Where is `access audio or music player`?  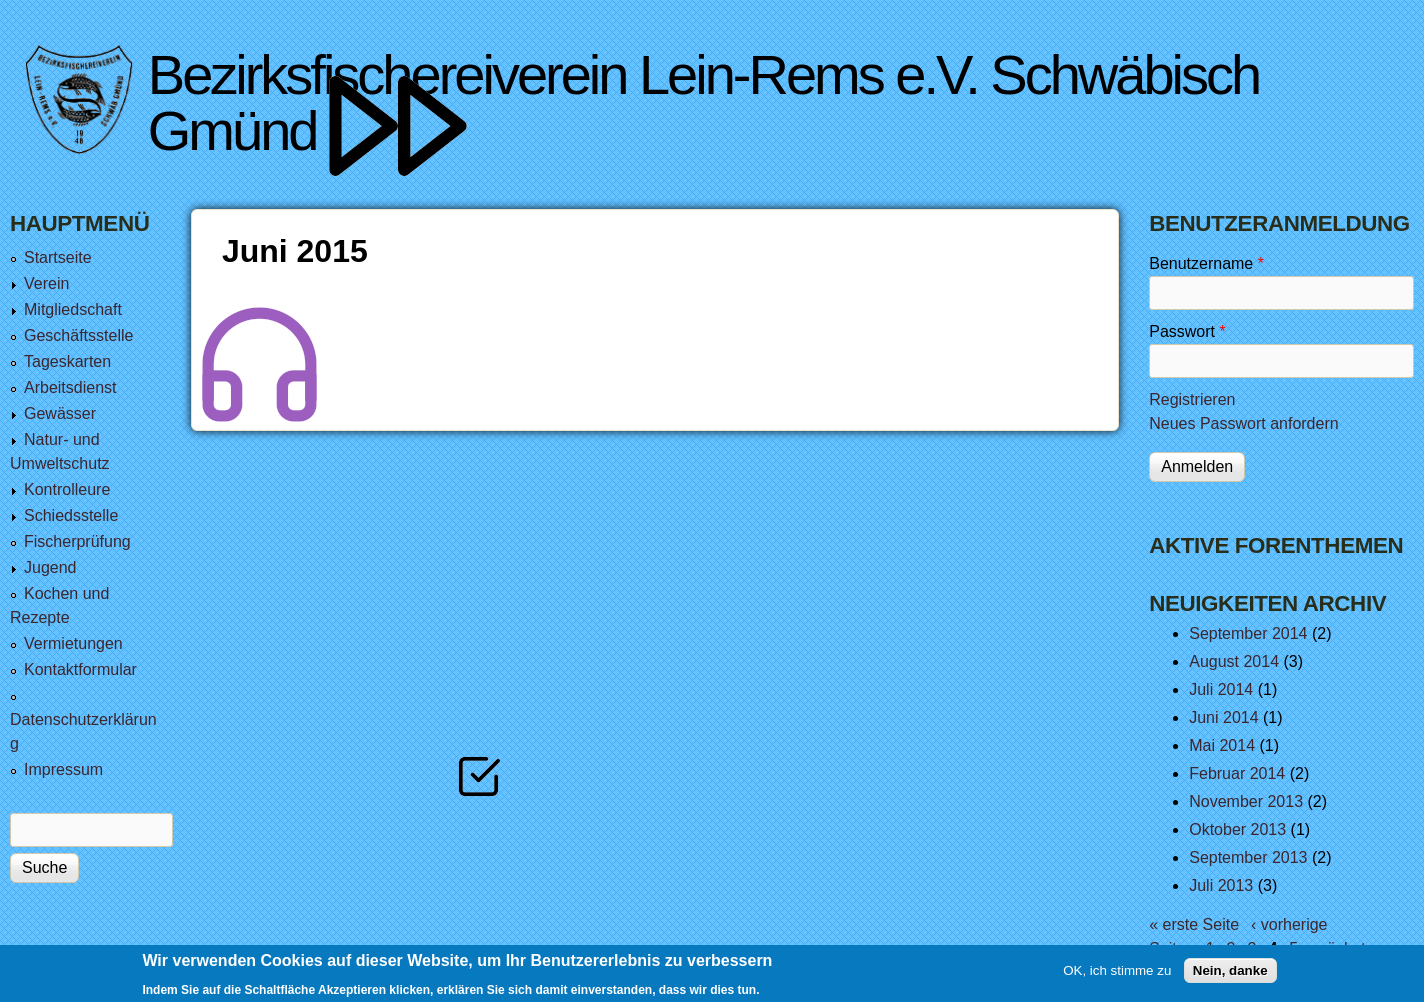
access audio or music player is located at coordinates (259, 364).